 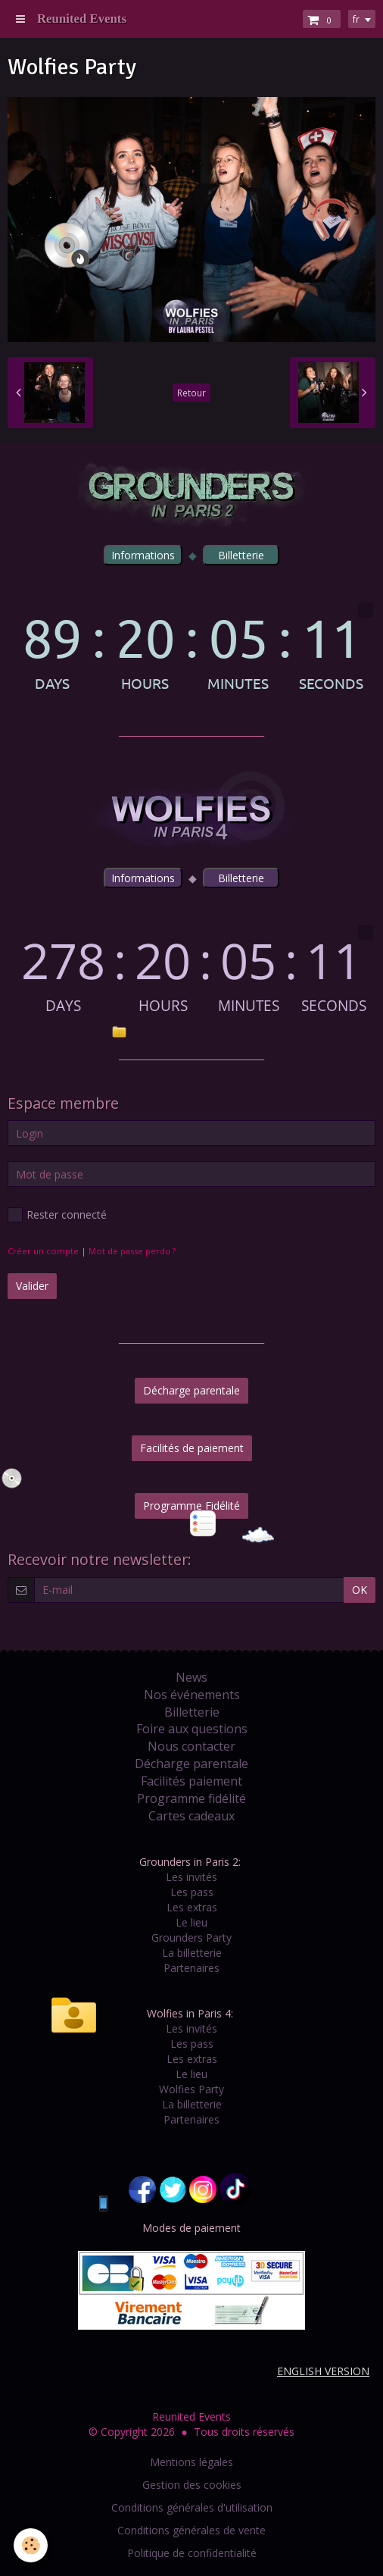 I want to click on burn files to a CD or DVD, so click(x=67, y=245).